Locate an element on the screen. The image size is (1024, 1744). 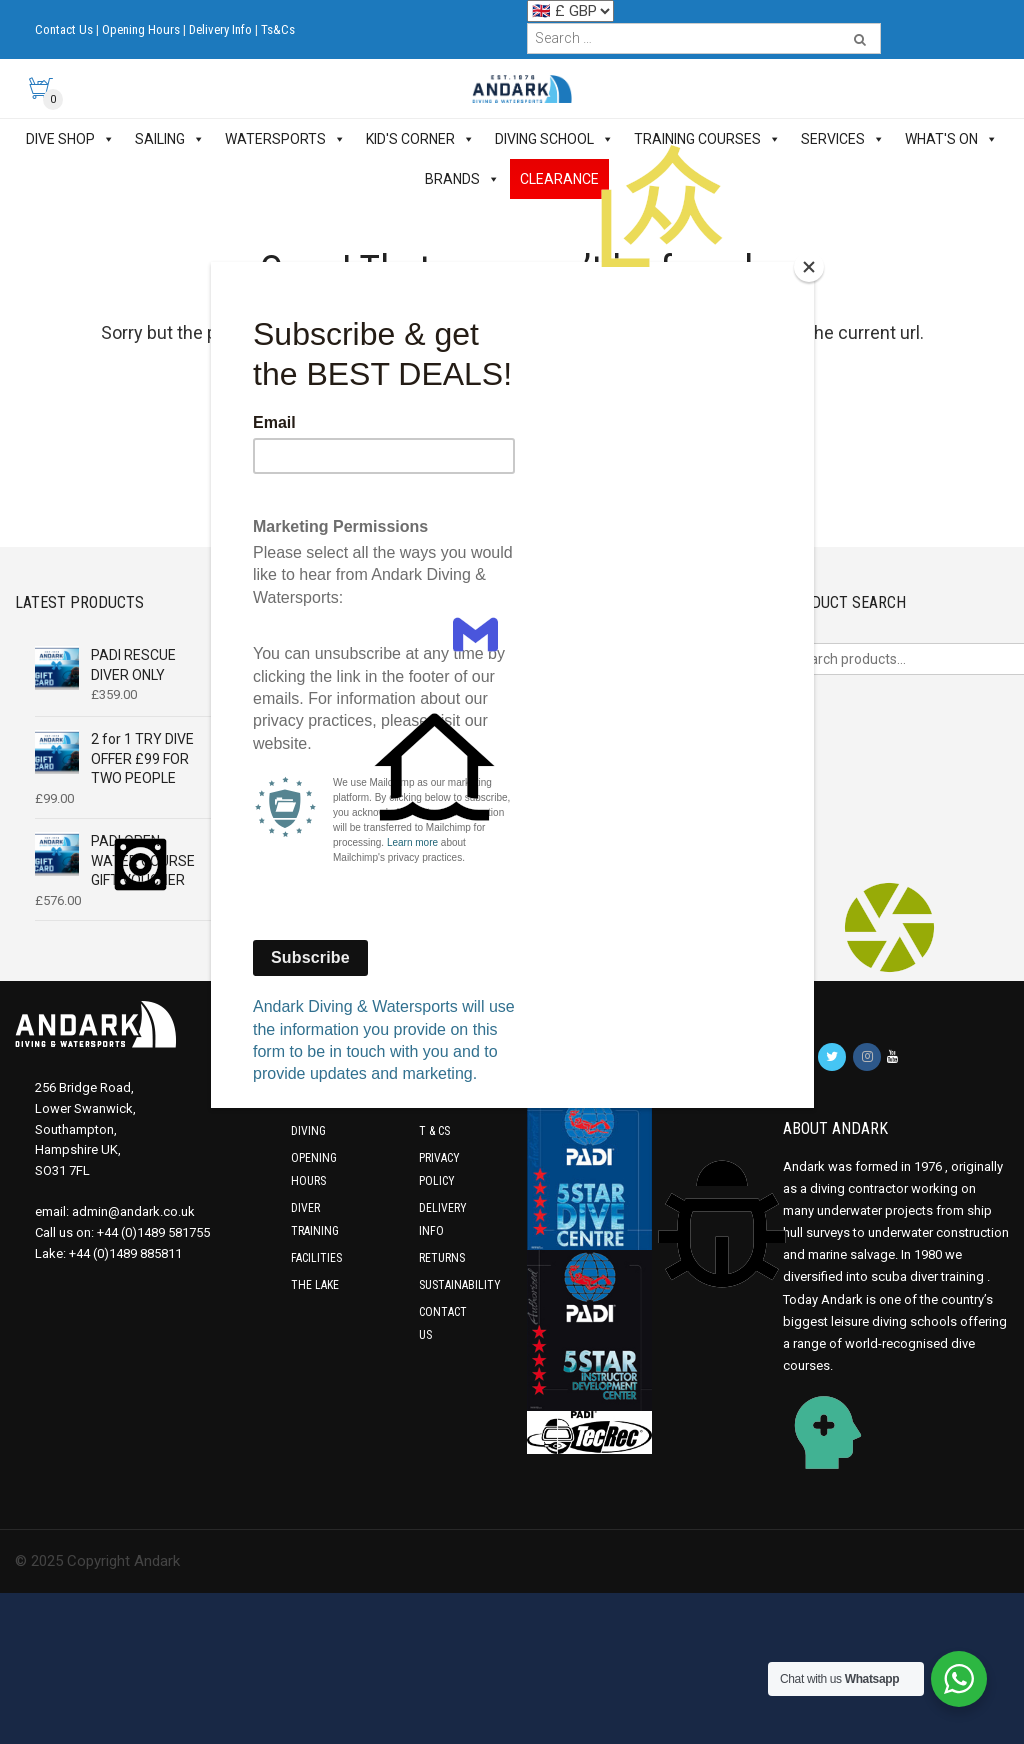
access mental health resources is located at coordinates (827, 1432).